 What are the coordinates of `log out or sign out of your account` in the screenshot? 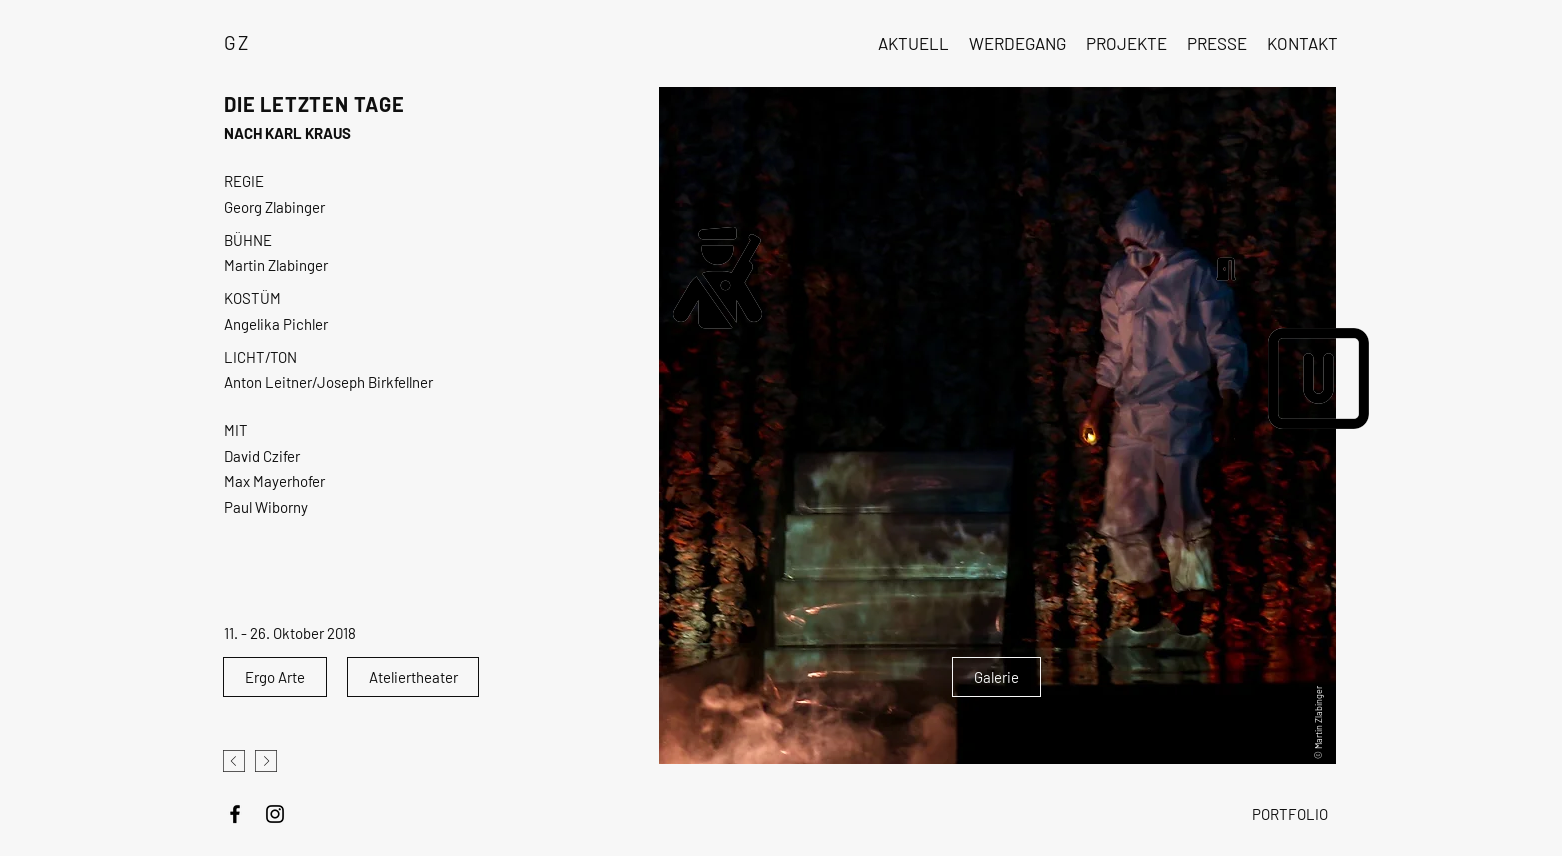 It's located at (1226, 269).